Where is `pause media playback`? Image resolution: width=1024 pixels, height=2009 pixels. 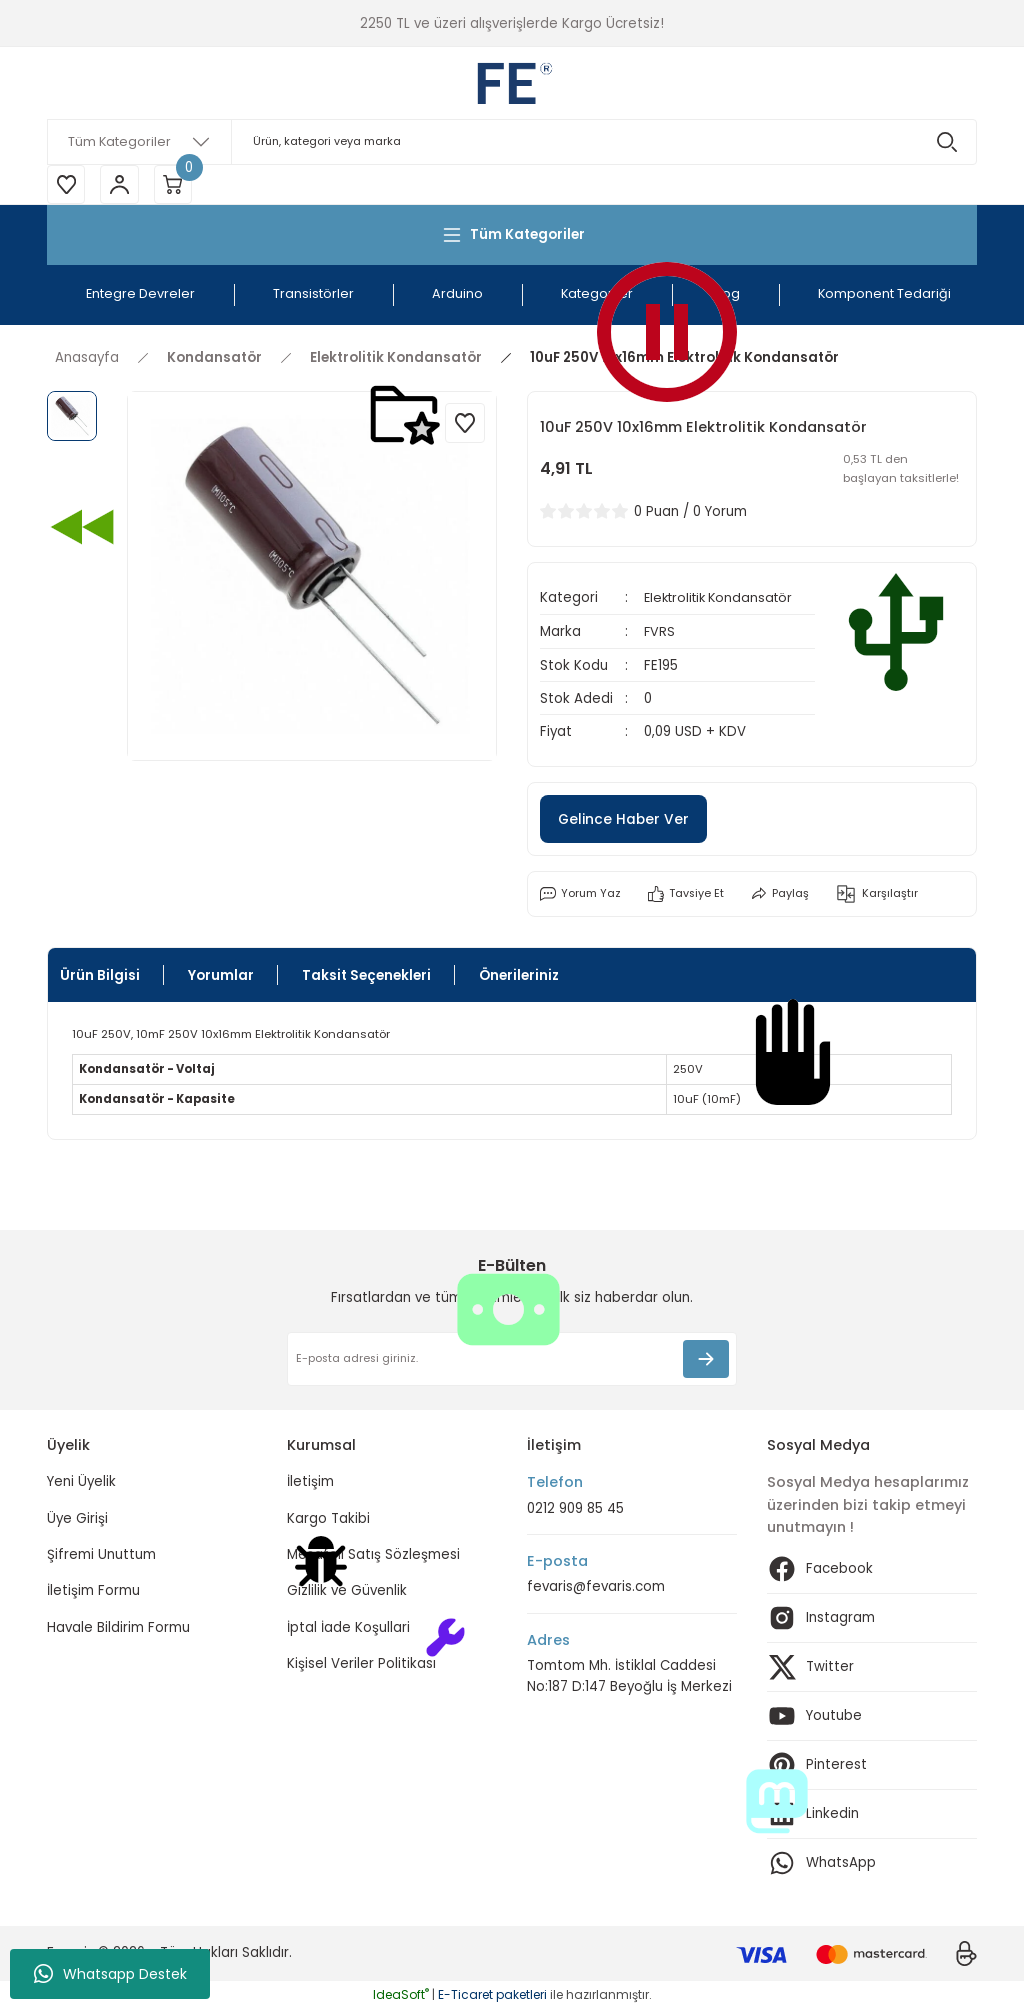 pause media playback is located at coordinates (667, 332).